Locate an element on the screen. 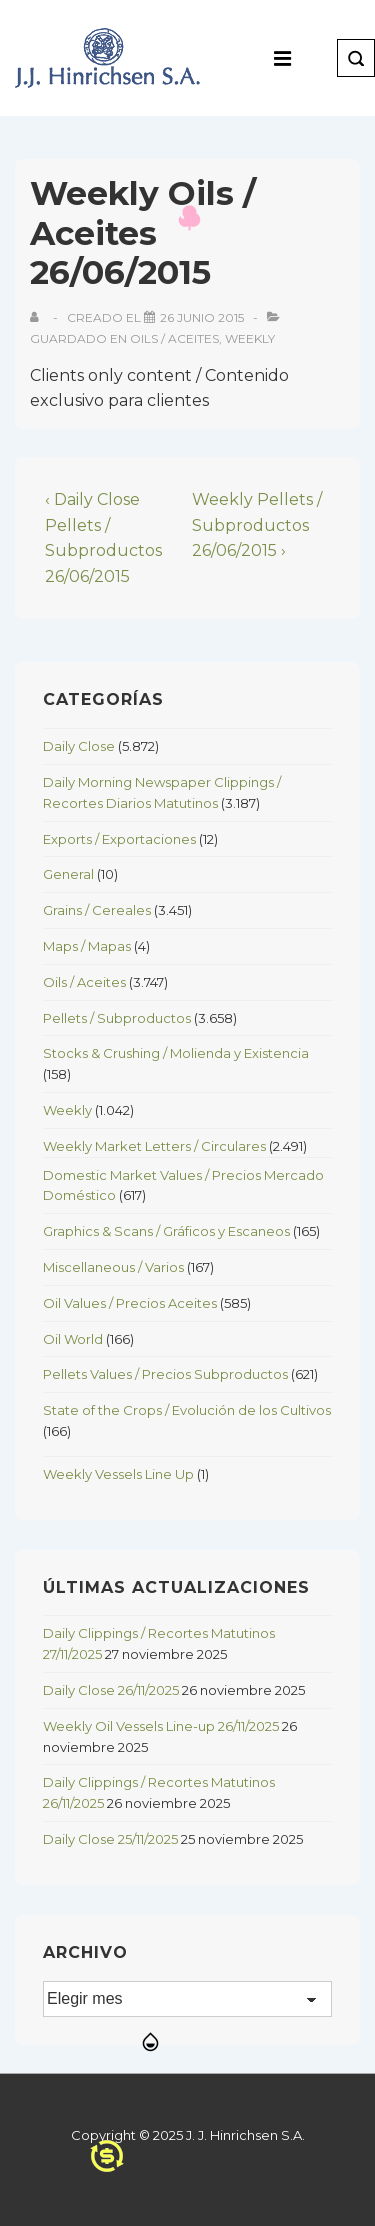 The height and width of the screenshot is (2226, 375). adjust contrast or color balance settings is located at coordinates (150, 2042).